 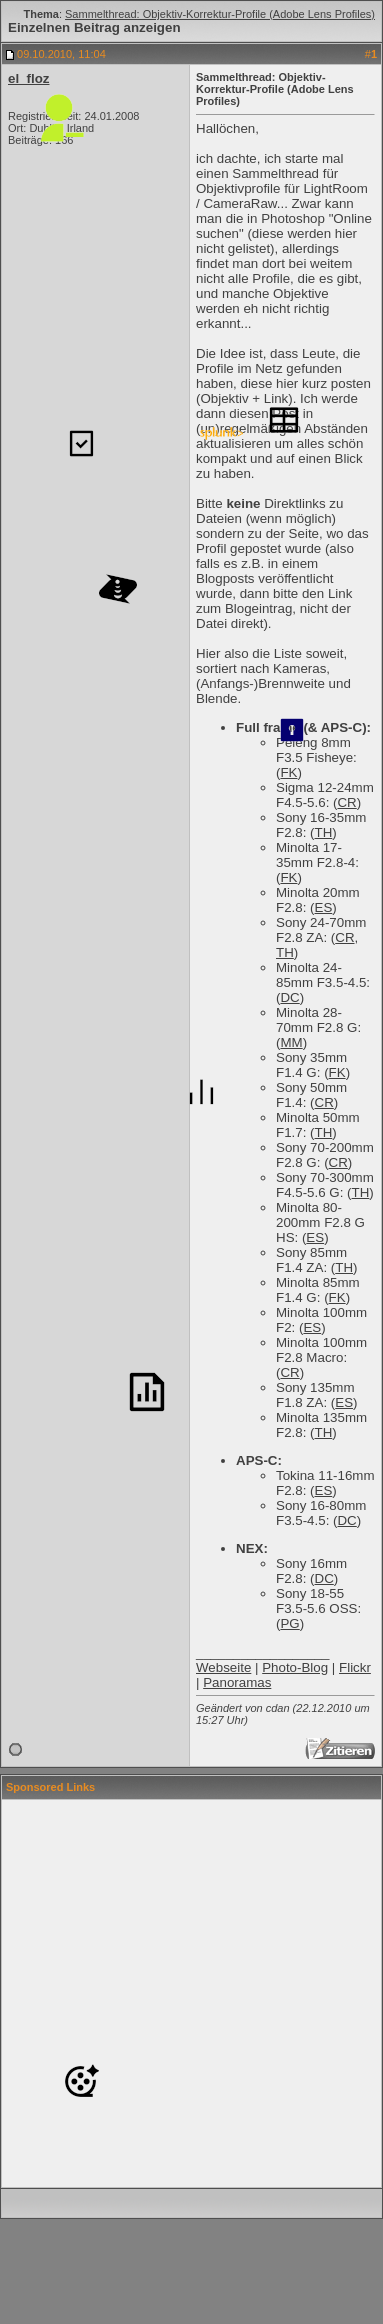 I want to click on access smart lock controls, so click(x=292, y=730).